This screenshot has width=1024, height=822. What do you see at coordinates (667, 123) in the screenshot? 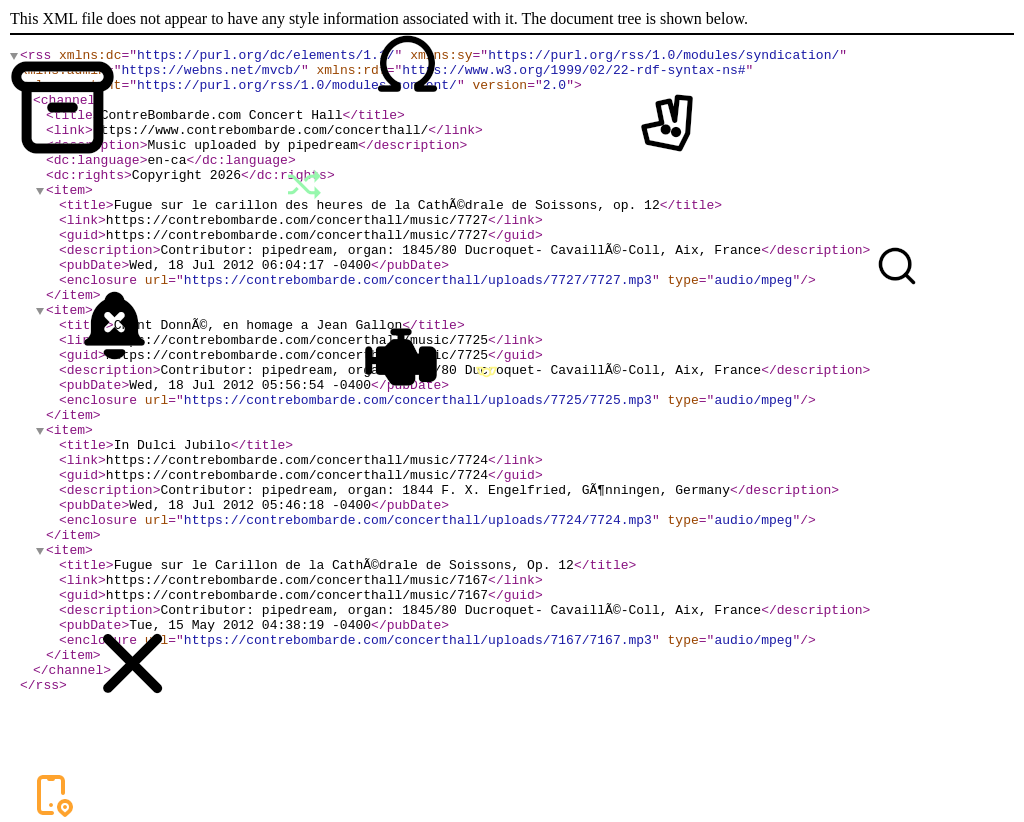
I see `open the Deliveroo food delivery app` at bounding box center [667, 123].